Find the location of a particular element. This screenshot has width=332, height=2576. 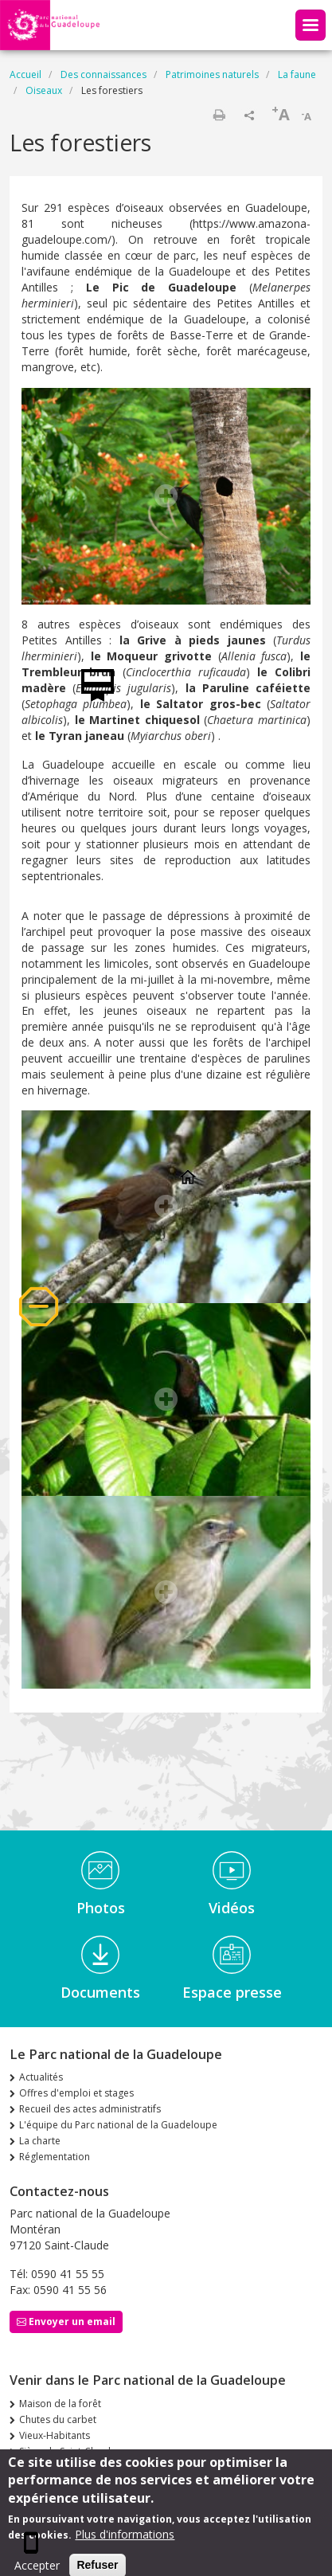

indicates blocked or restricted content is located at coordinates (38, 1306).